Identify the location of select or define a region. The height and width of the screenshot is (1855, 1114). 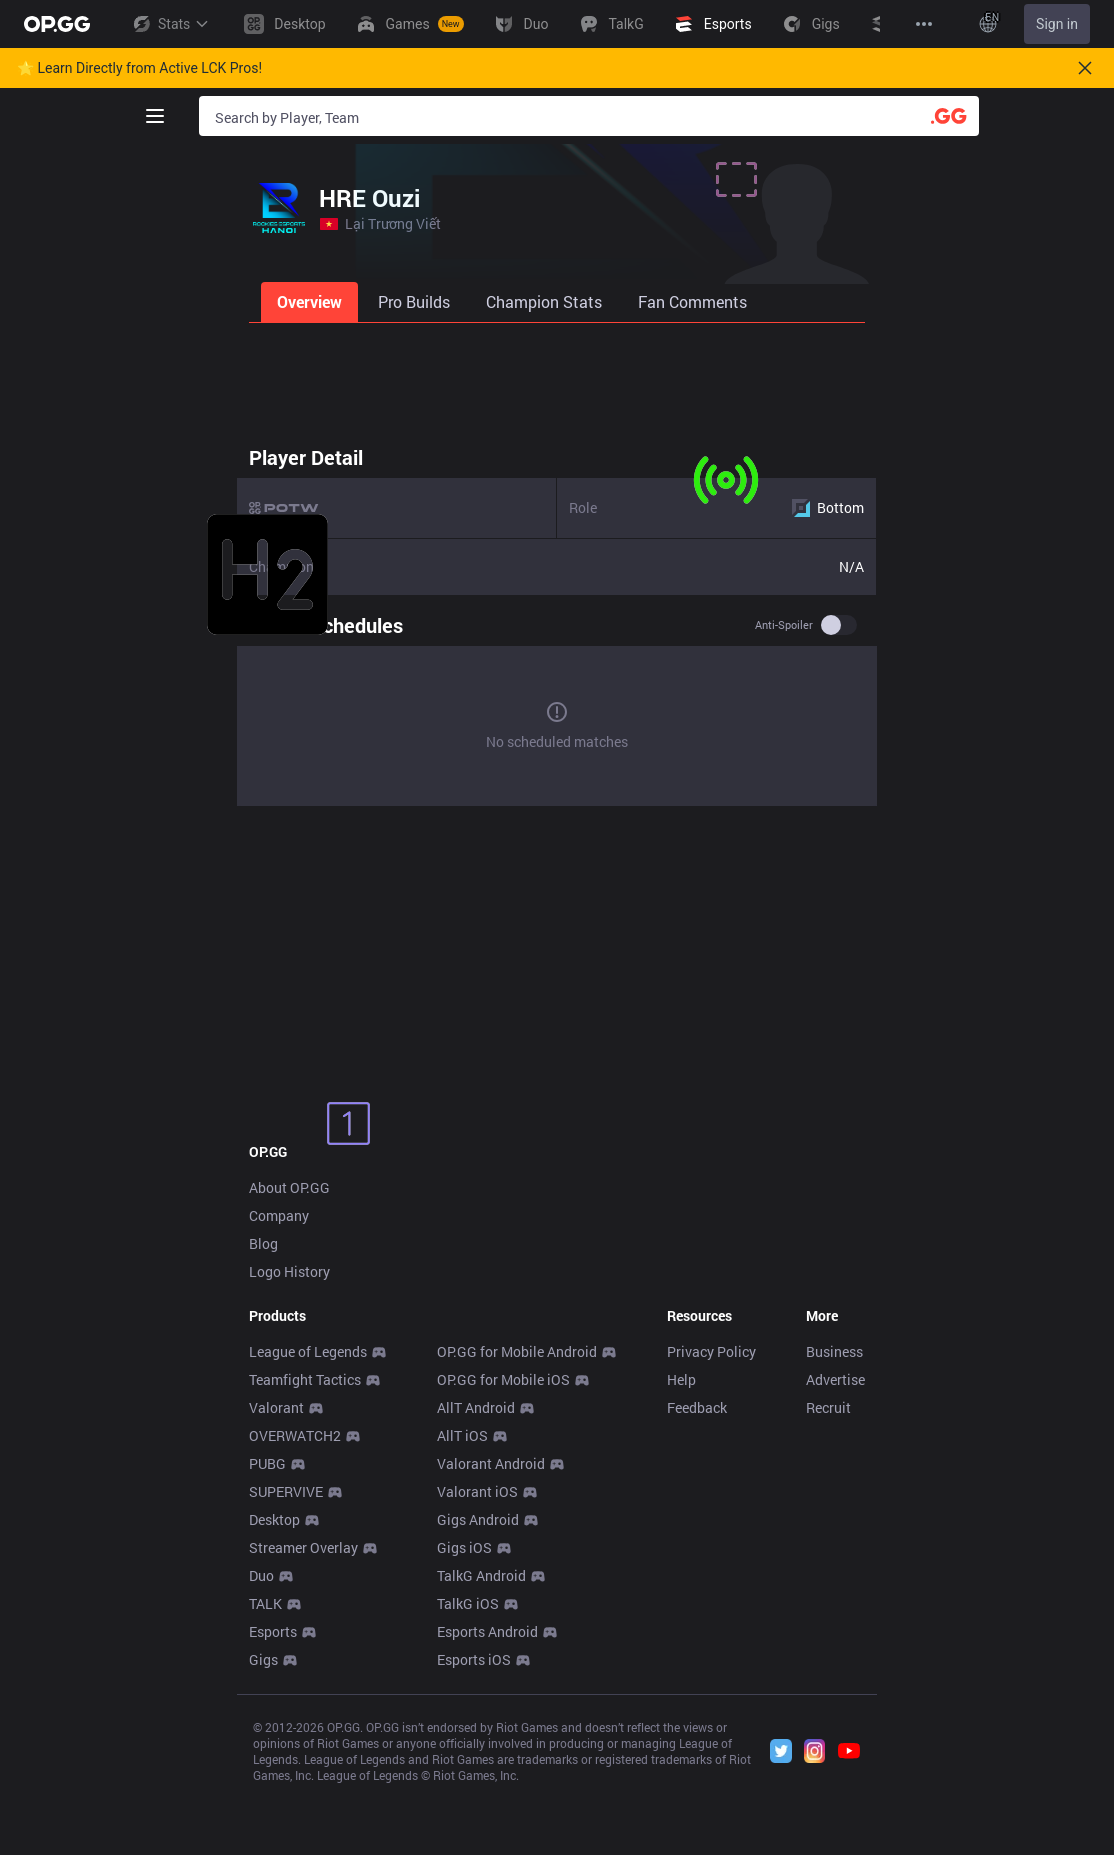
(736, 179).